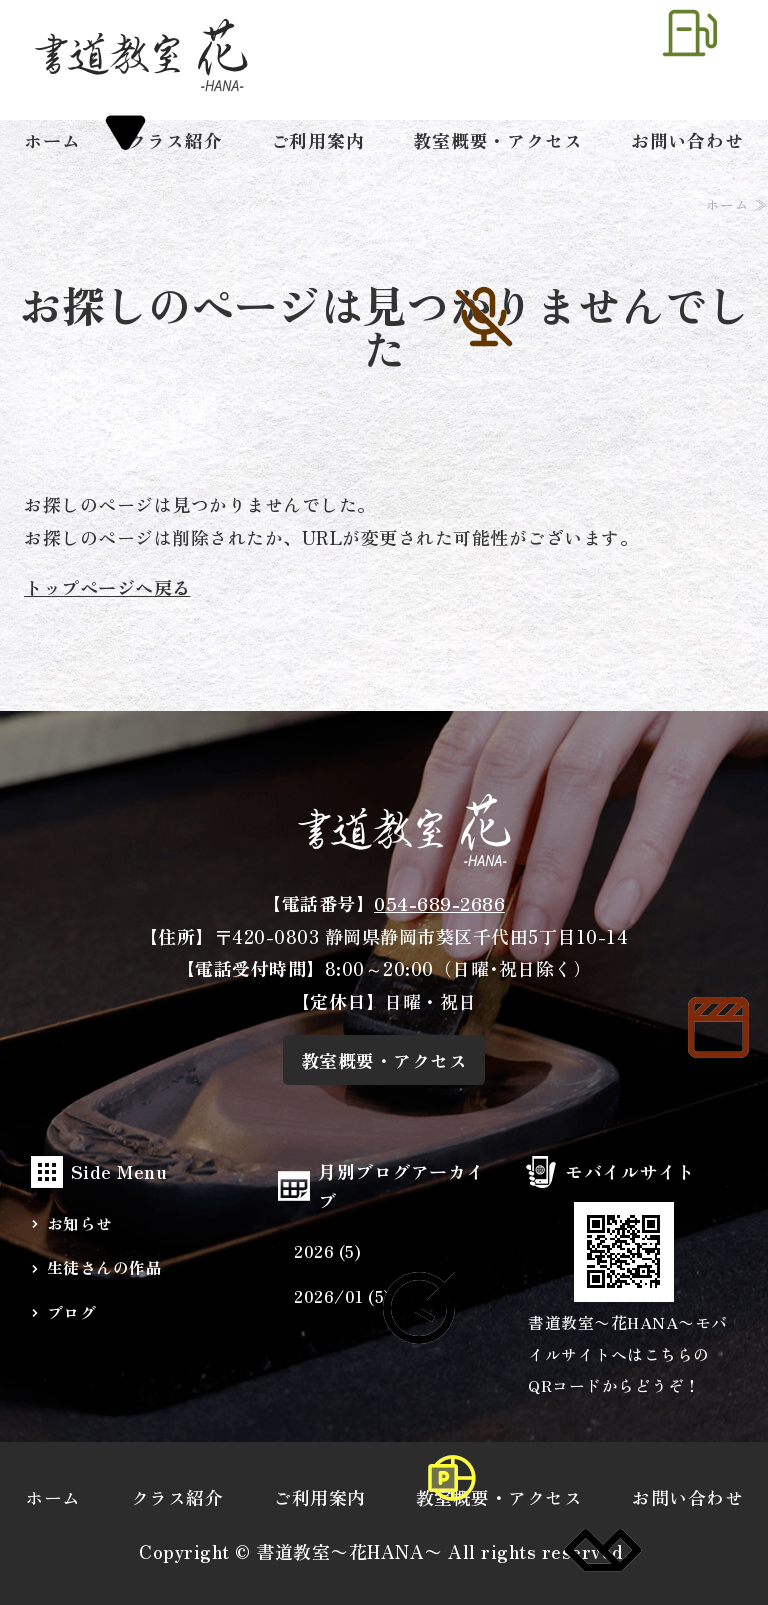 This screenshot has width=768, height=1605. Describe the element at coordinates (688, 33) in the screenshot. I see `find nearby gas stations` at that location.